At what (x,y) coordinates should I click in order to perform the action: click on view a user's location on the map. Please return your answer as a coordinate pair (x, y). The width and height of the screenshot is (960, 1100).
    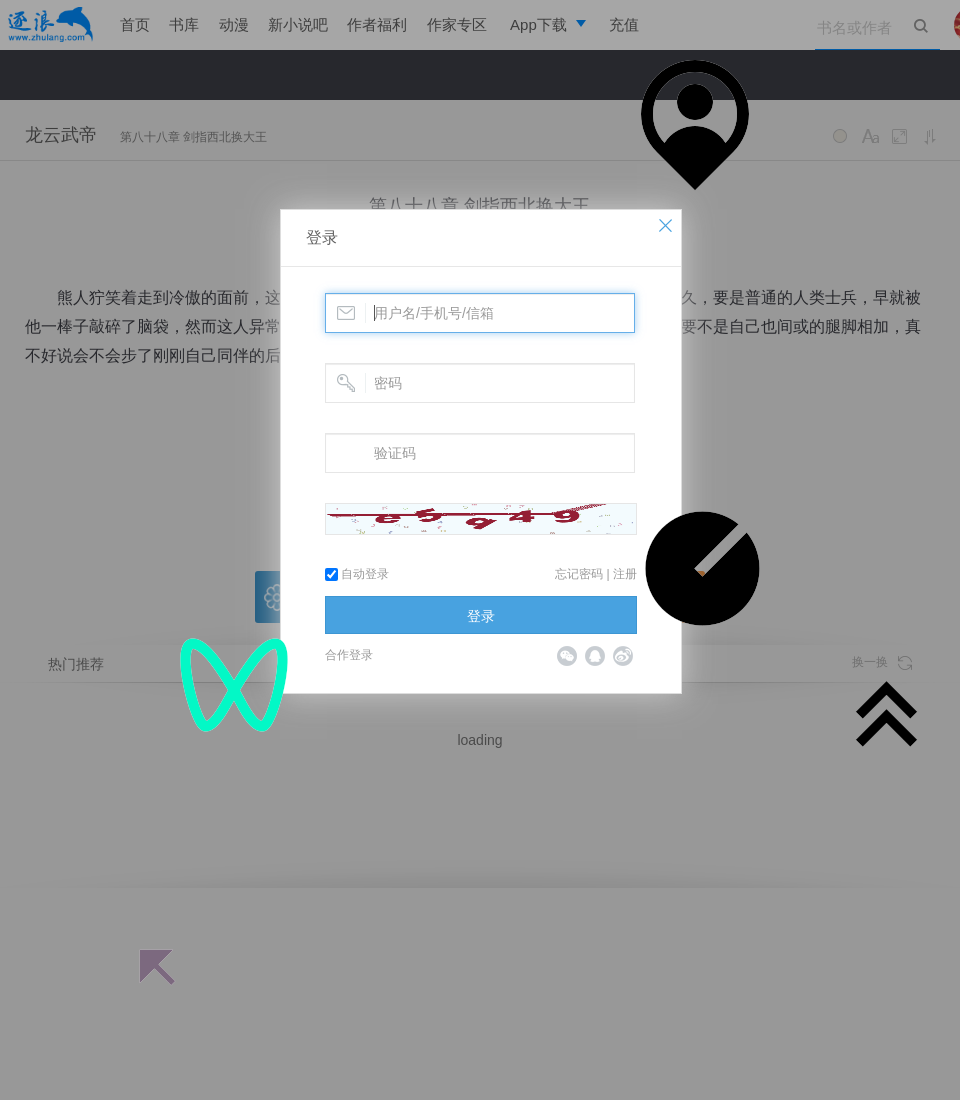
    Looking at the image, I should click on (695, 120).